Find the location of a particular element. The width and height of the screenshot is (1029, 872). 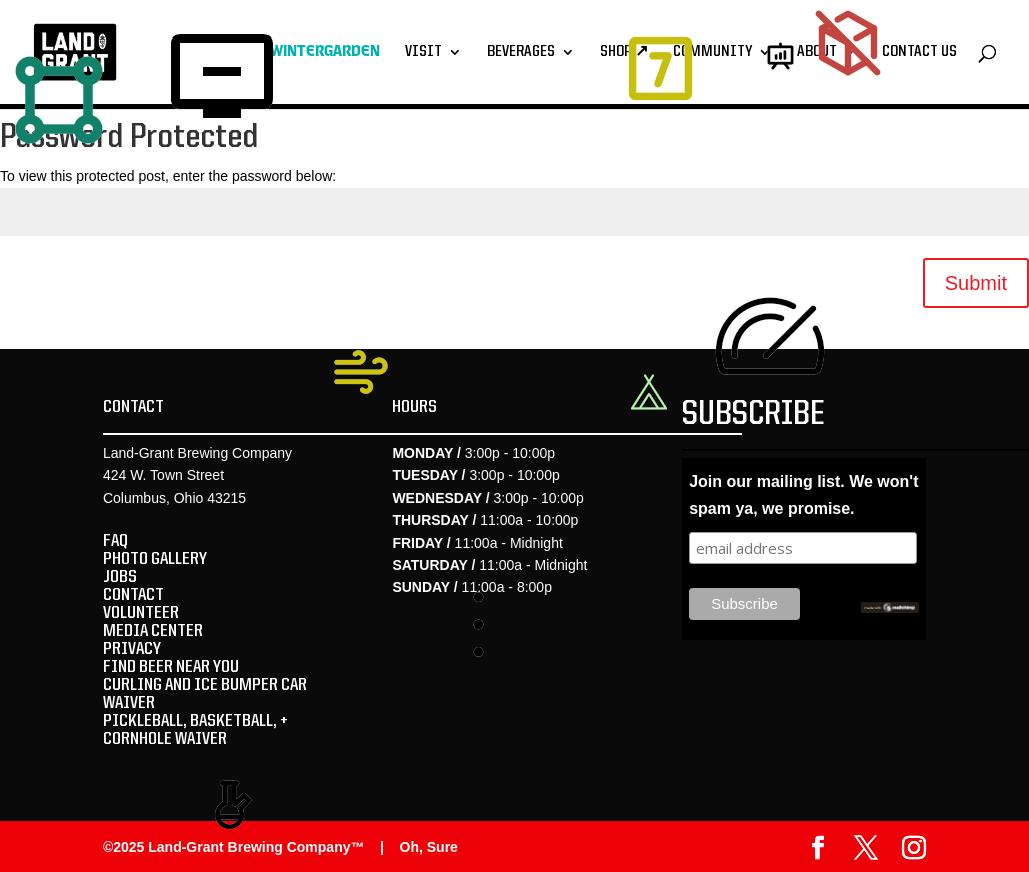

view speed or performance metrics is located at coordinates (770, 340).